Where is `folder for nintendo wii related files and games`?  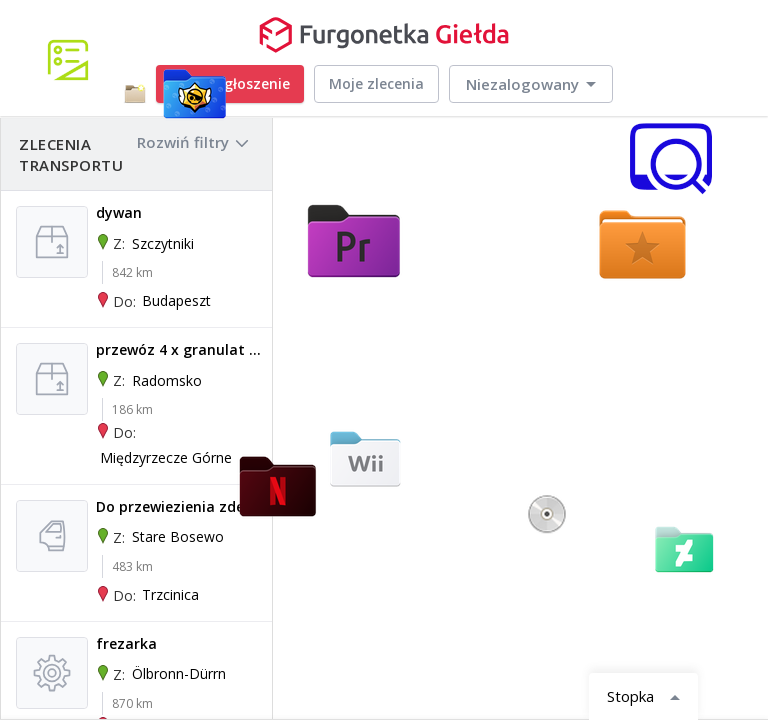 folder for nintendo wii related files and games is located at coordinates (365, 461).